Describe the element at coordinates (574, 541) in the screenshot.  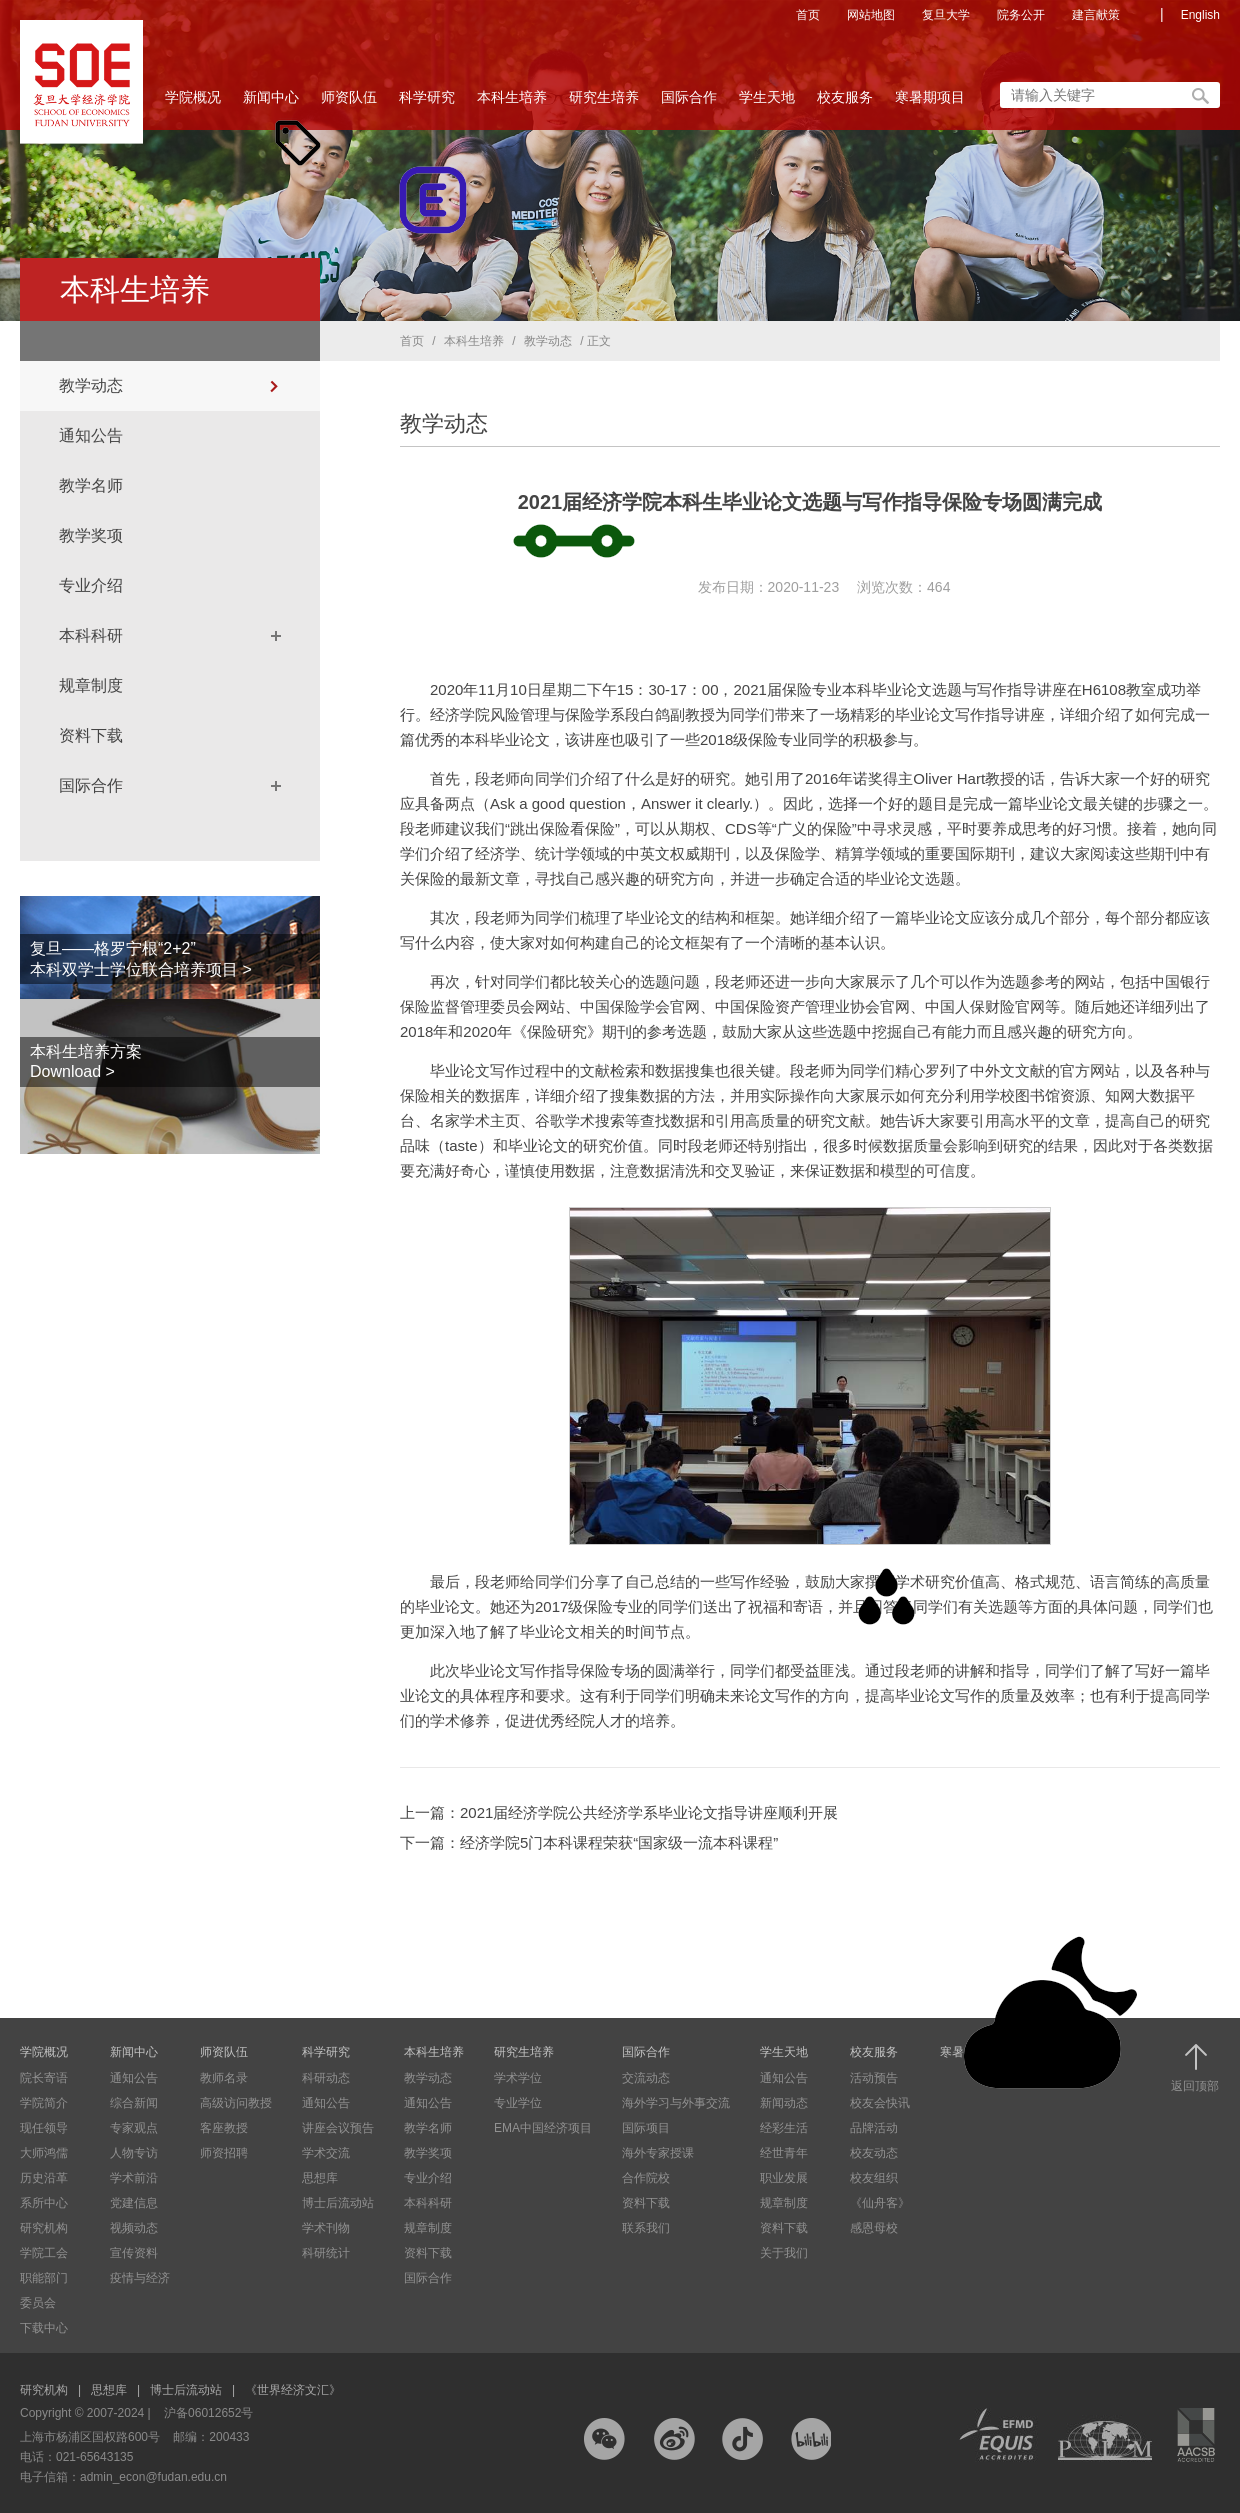
I see `indicates a closed circuit or active connection` at that location.